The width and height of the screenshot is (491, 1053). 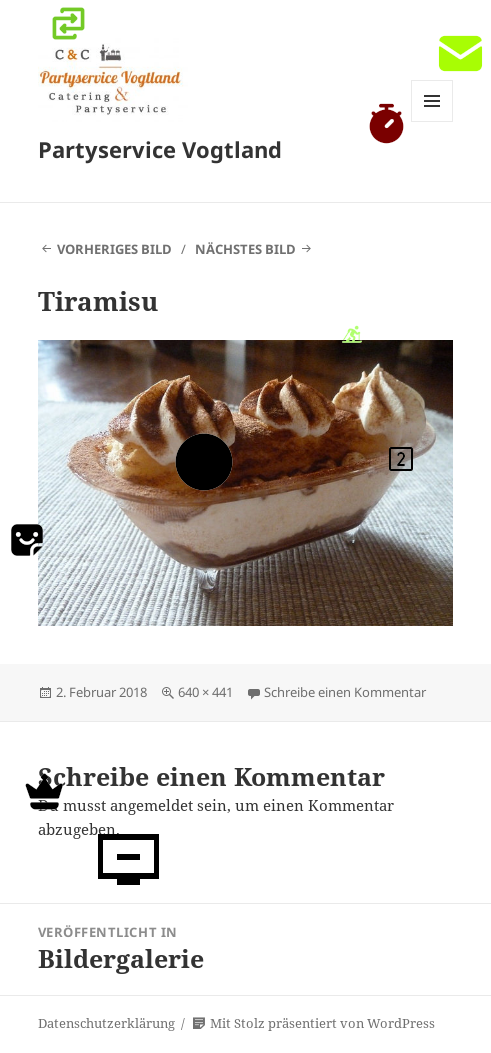 What do you see at coordinates (460, 53) in the screenshot?
I see `open your inbox or messages` at bounding box center [460, 53].